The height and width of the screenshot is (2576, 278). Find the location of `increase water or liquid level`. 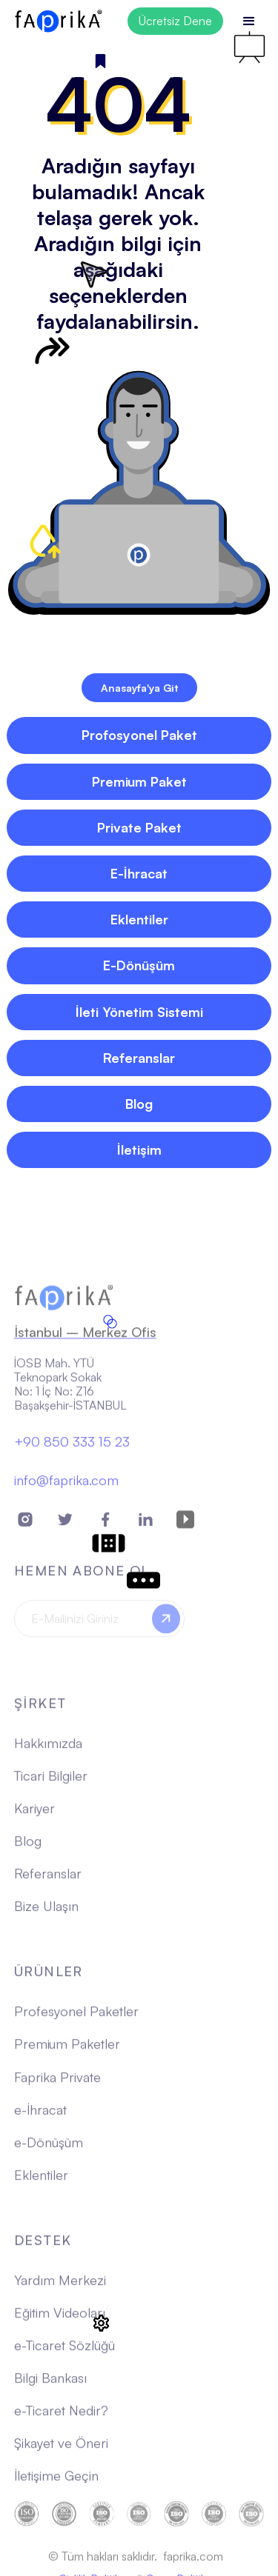

increase water or liquid level is located at coordinates (43, 541).